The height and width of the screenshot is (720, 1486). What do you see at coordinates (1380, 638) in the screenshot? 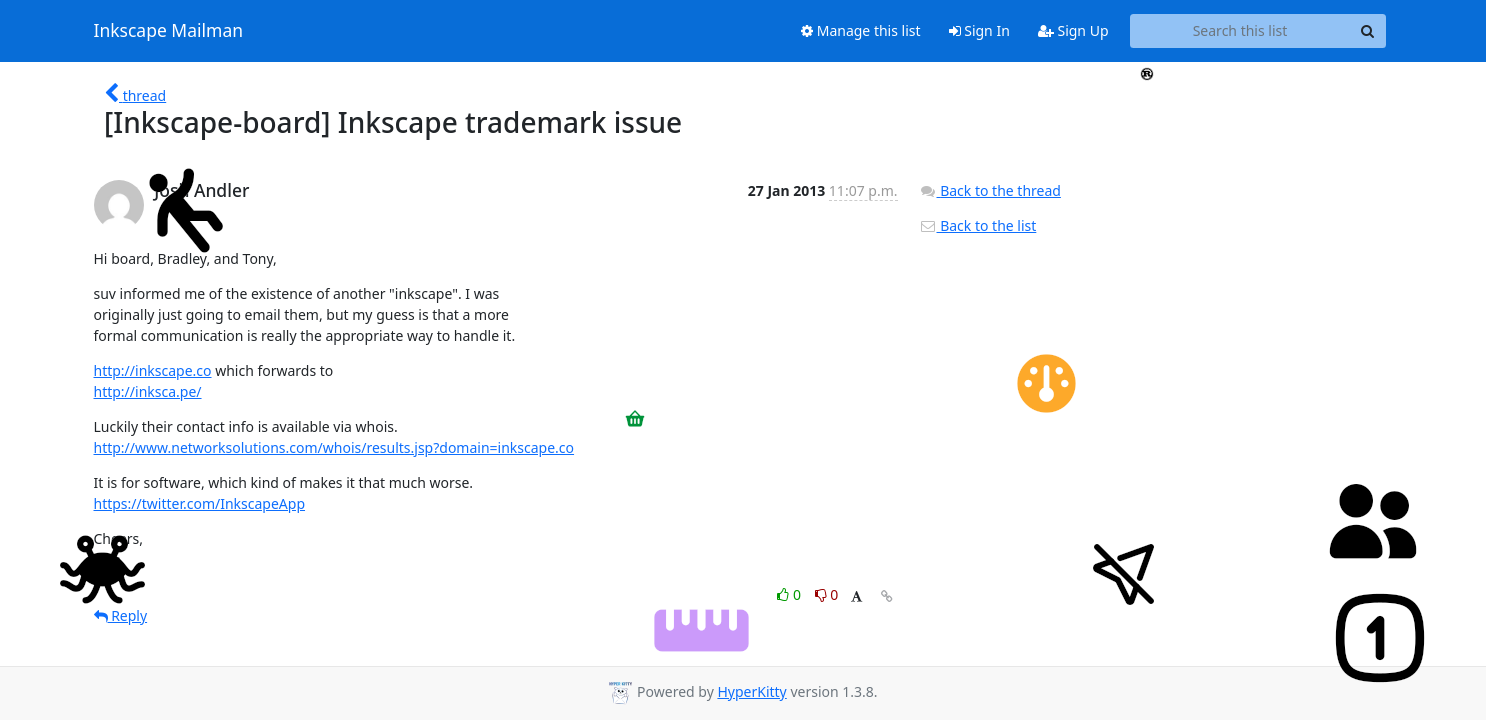
I see `indicates the first item or step in a sequence` at bounding box center [1380, 638].